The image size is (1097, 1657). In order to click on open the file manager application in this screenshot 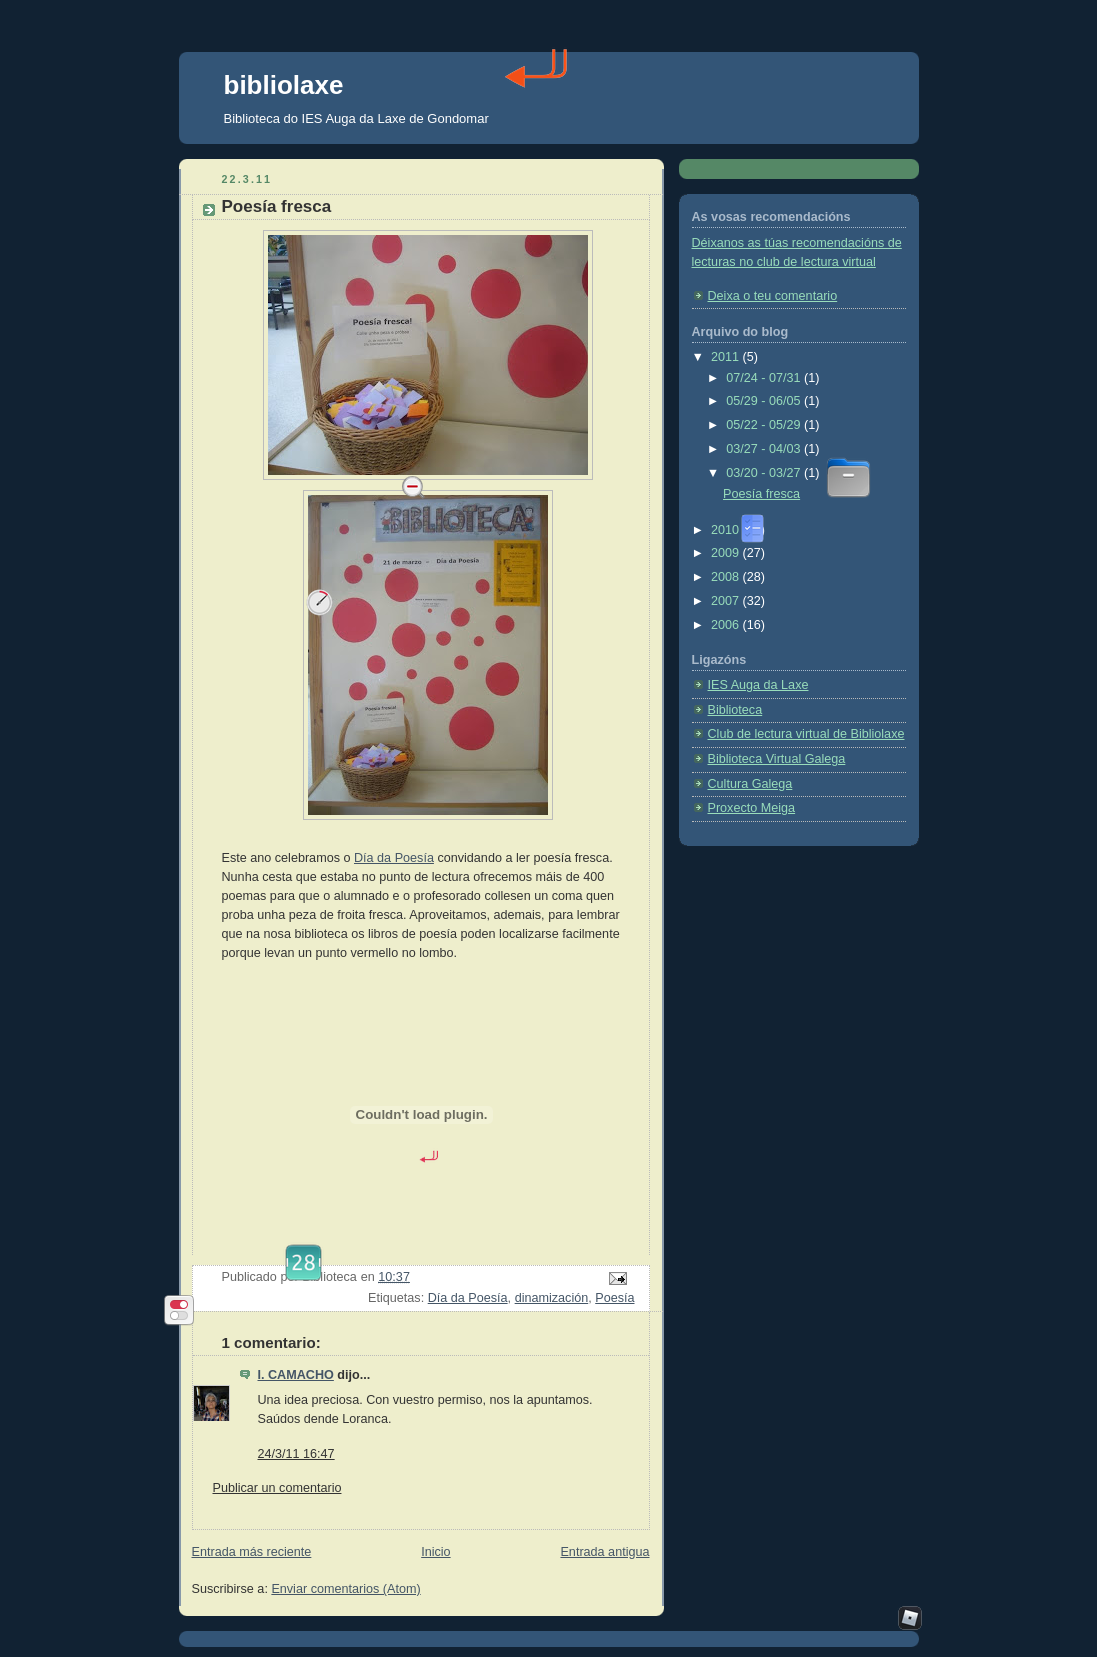, I will do `click(848, 477)`.